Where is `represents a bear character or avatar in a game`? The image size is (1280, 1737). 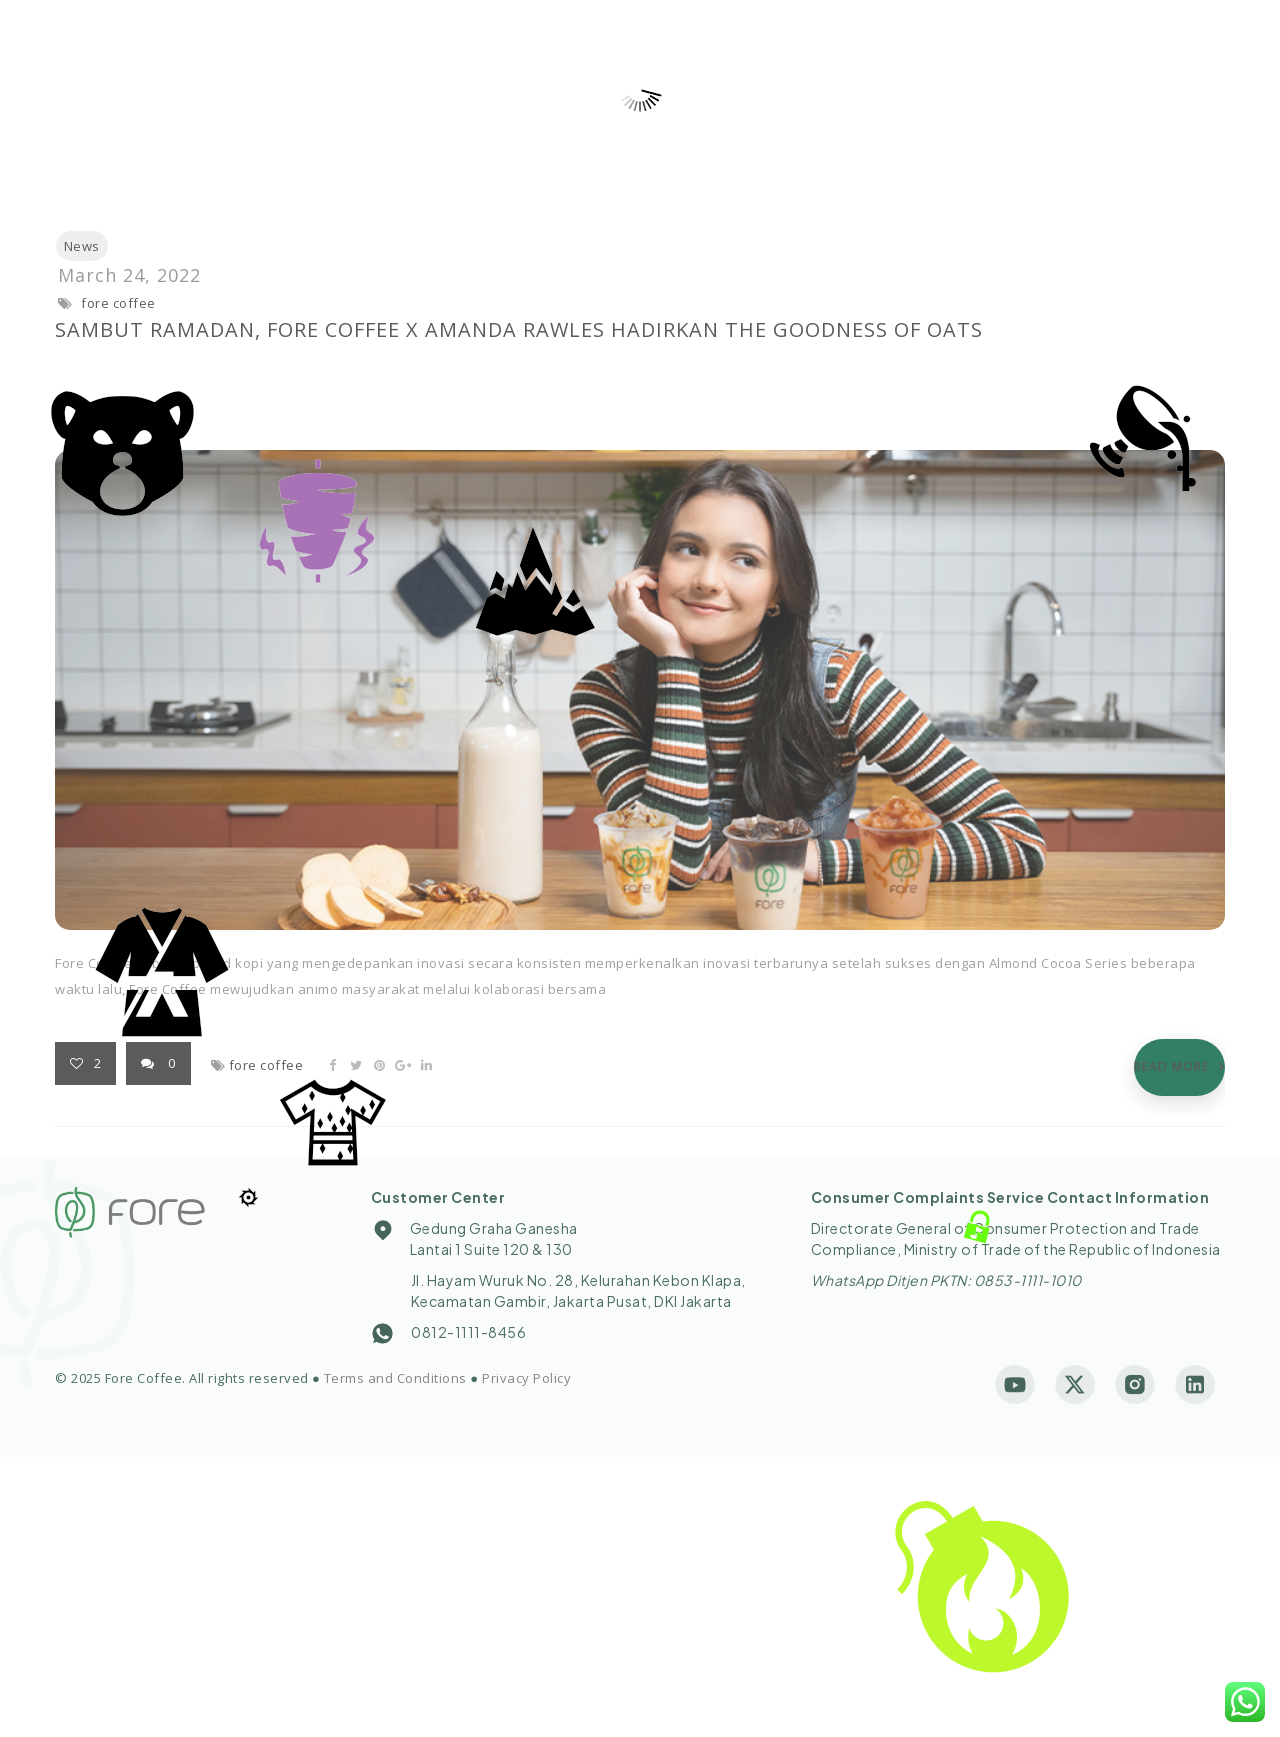 represents a bear character or avatar in a game is located at coordinates (122, 453).